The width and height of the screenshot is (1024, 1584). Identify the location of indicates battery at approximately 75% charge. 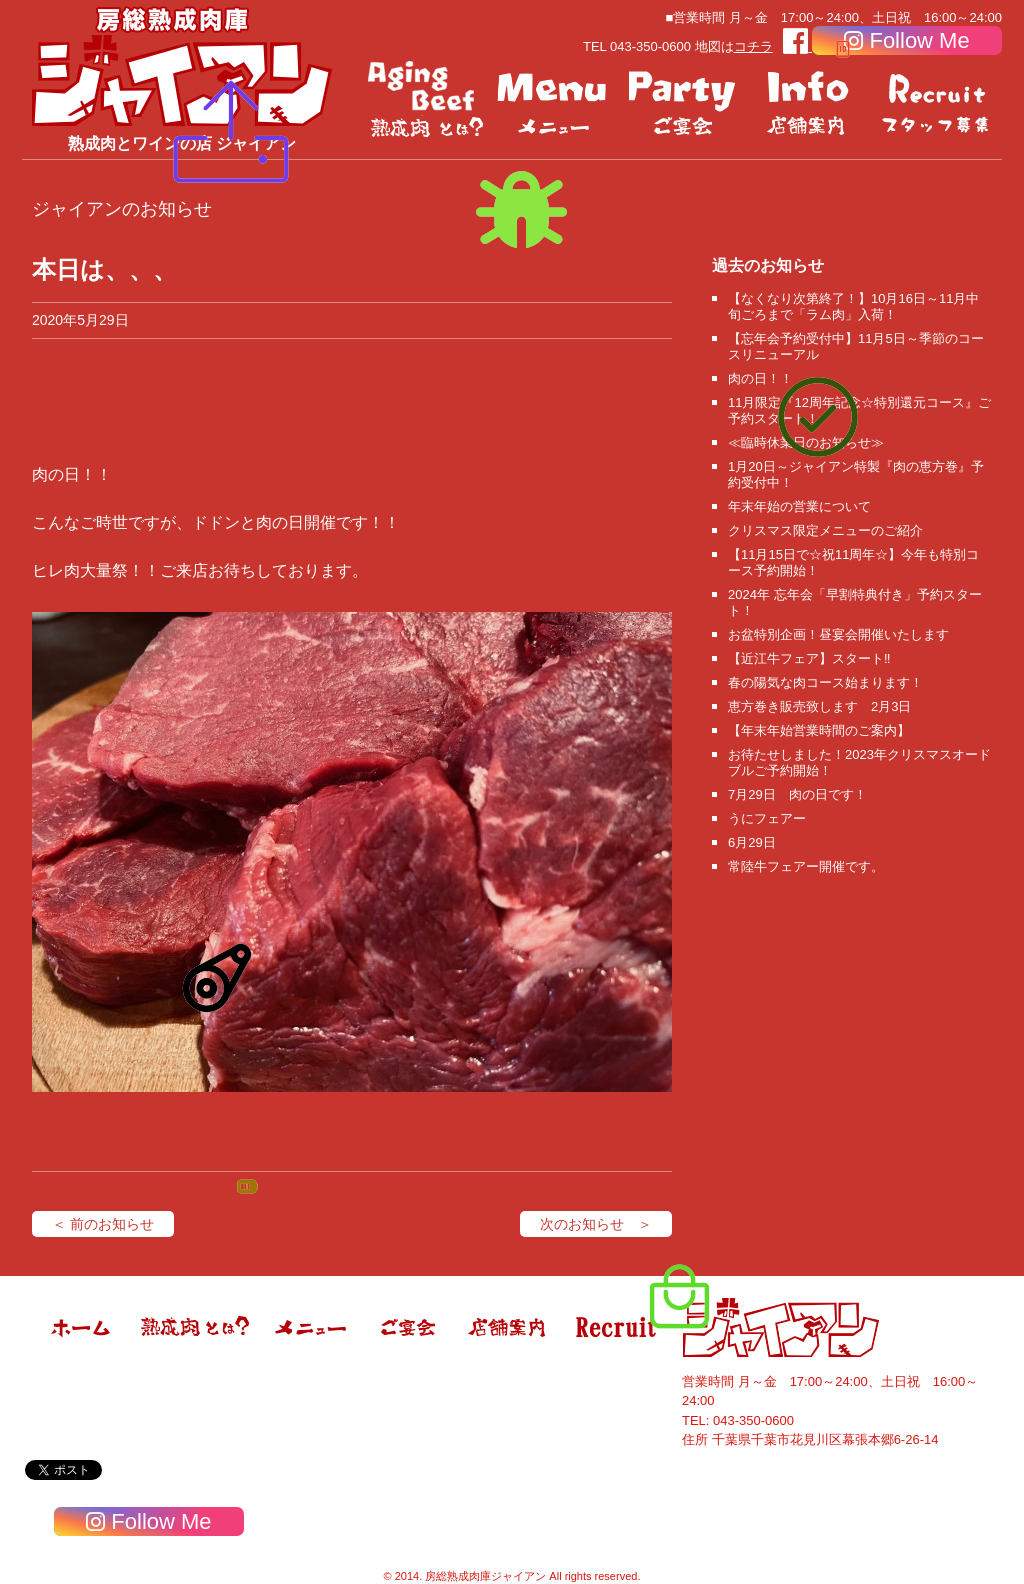
(247, 1186).